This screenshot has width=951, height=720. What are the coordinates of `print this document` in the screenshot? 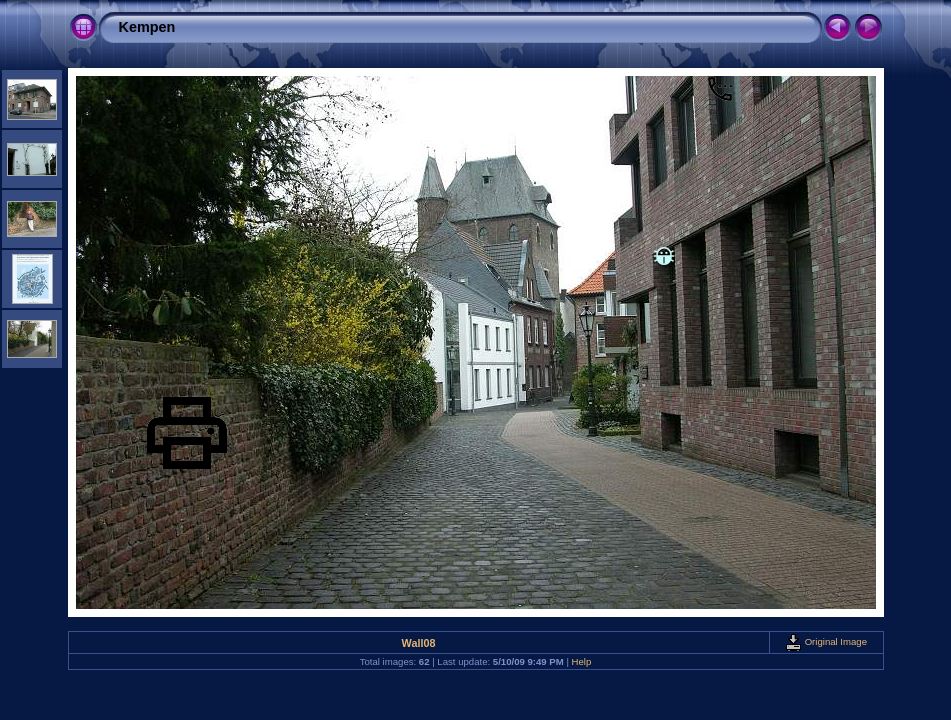 It's located at (187, 433).